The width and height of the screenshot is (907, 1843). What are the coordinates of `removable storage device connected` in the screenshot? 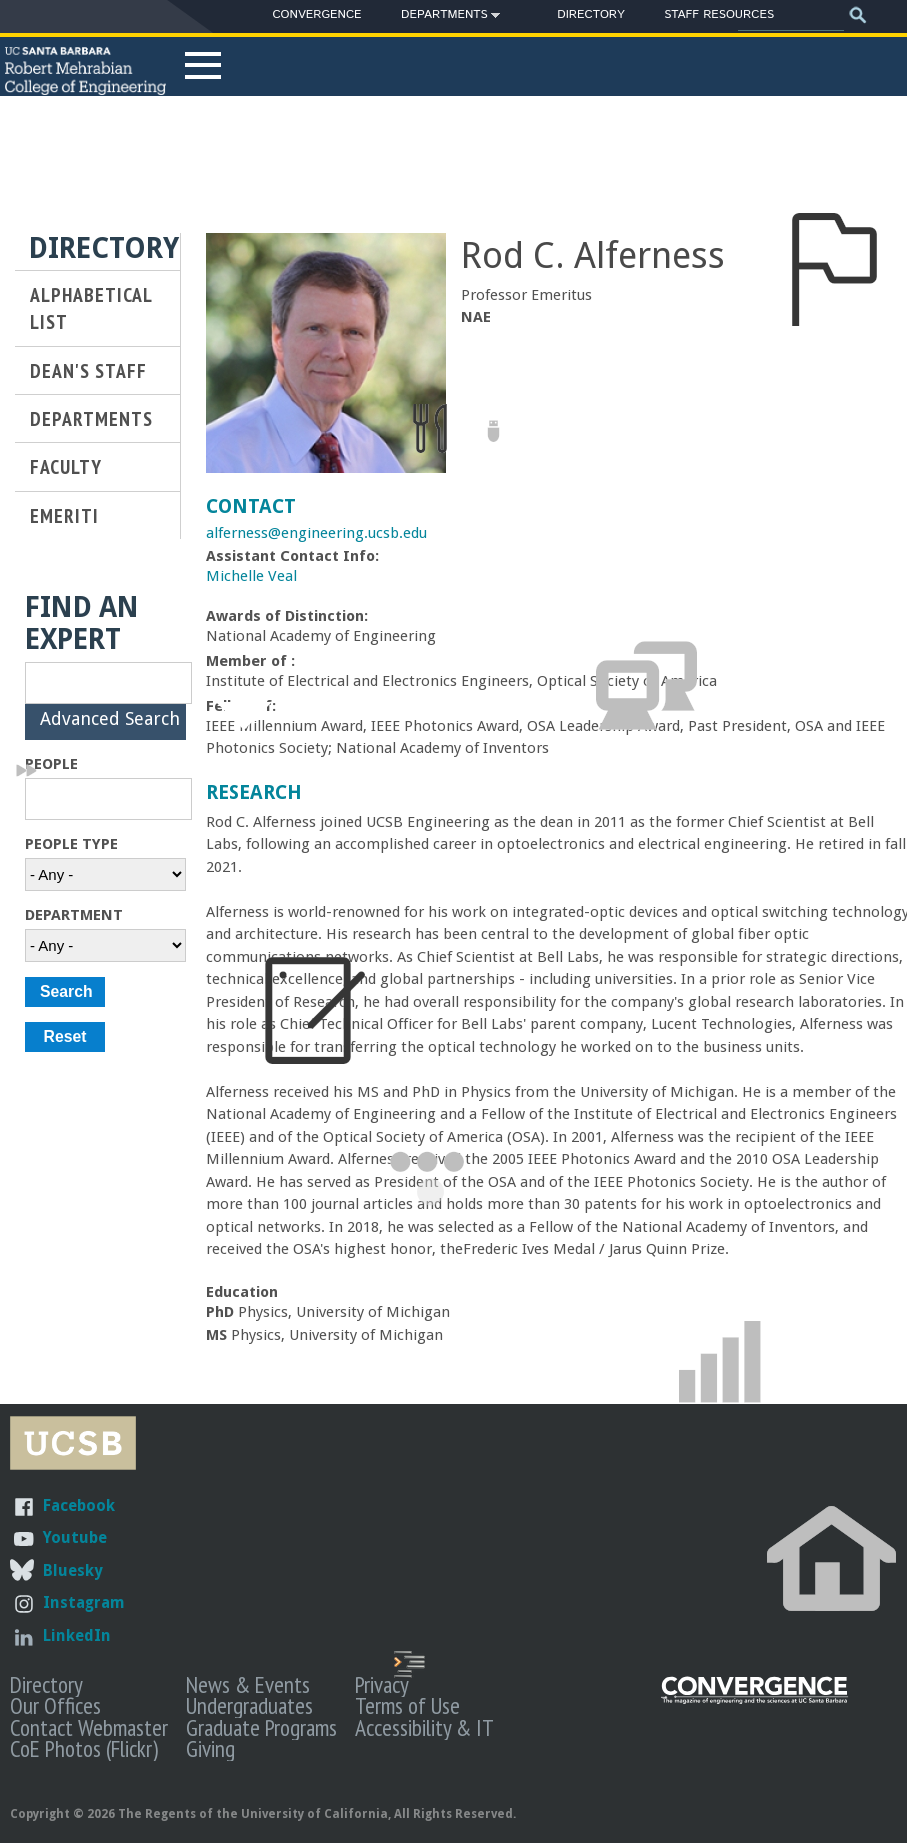 It's located at (493, 430).